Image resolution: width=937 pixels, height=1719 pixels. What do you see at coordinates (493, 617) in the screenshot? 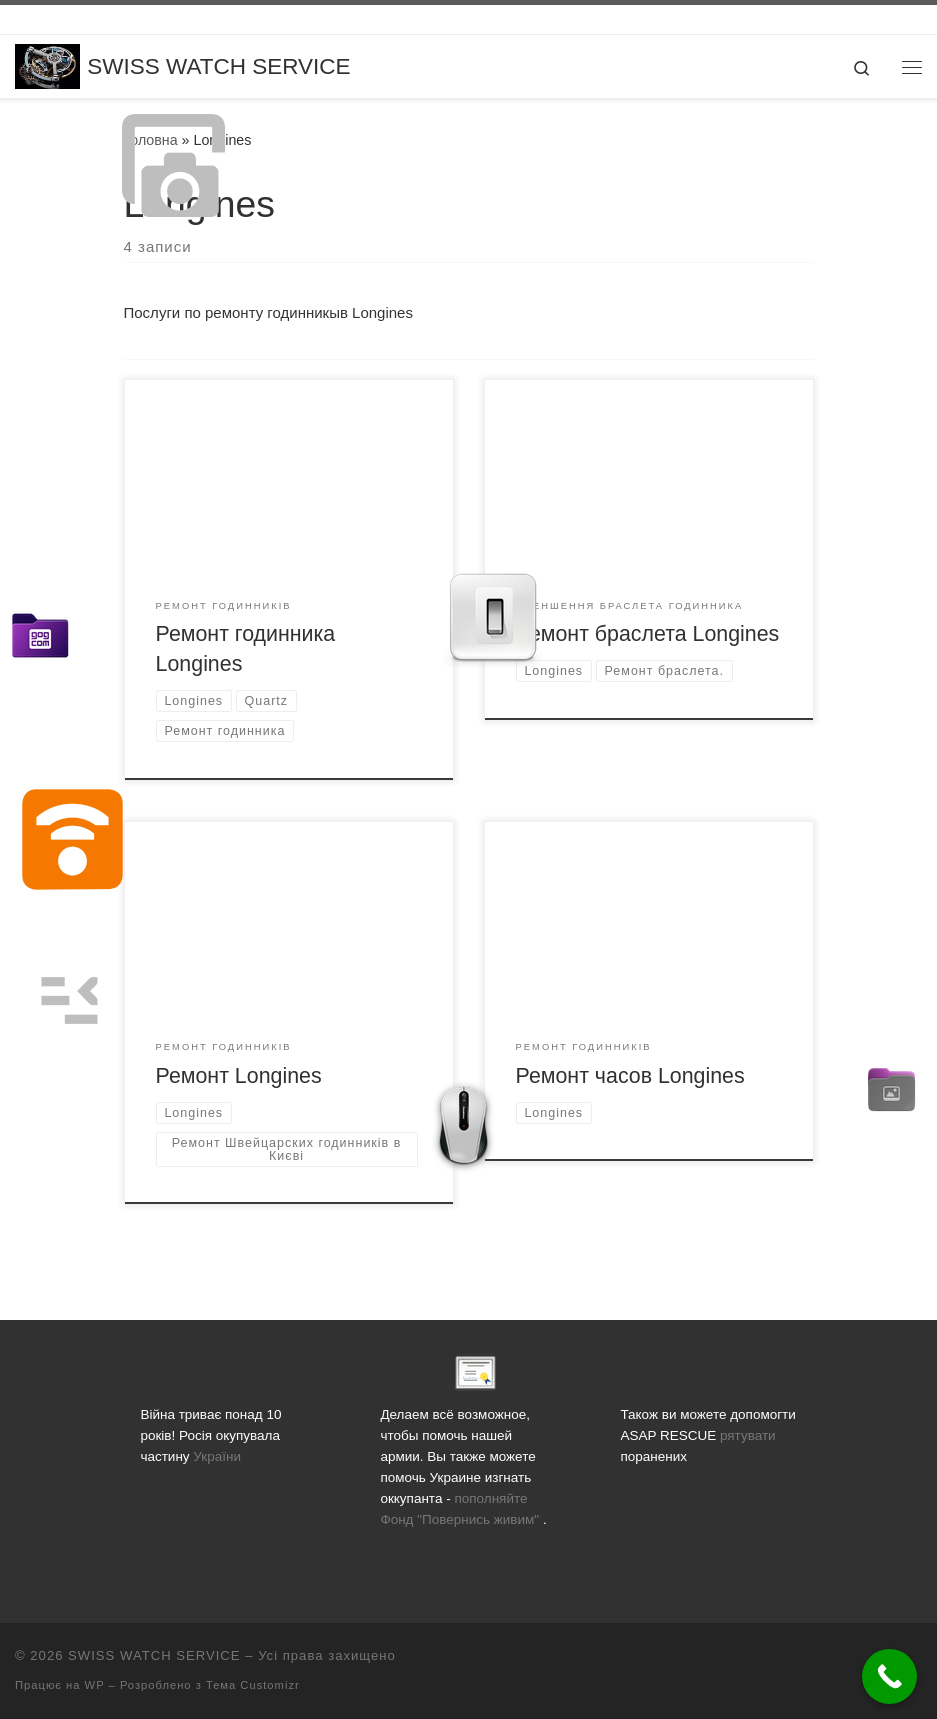
I see `shut down or power off the system` at bounding box center [493, 617].